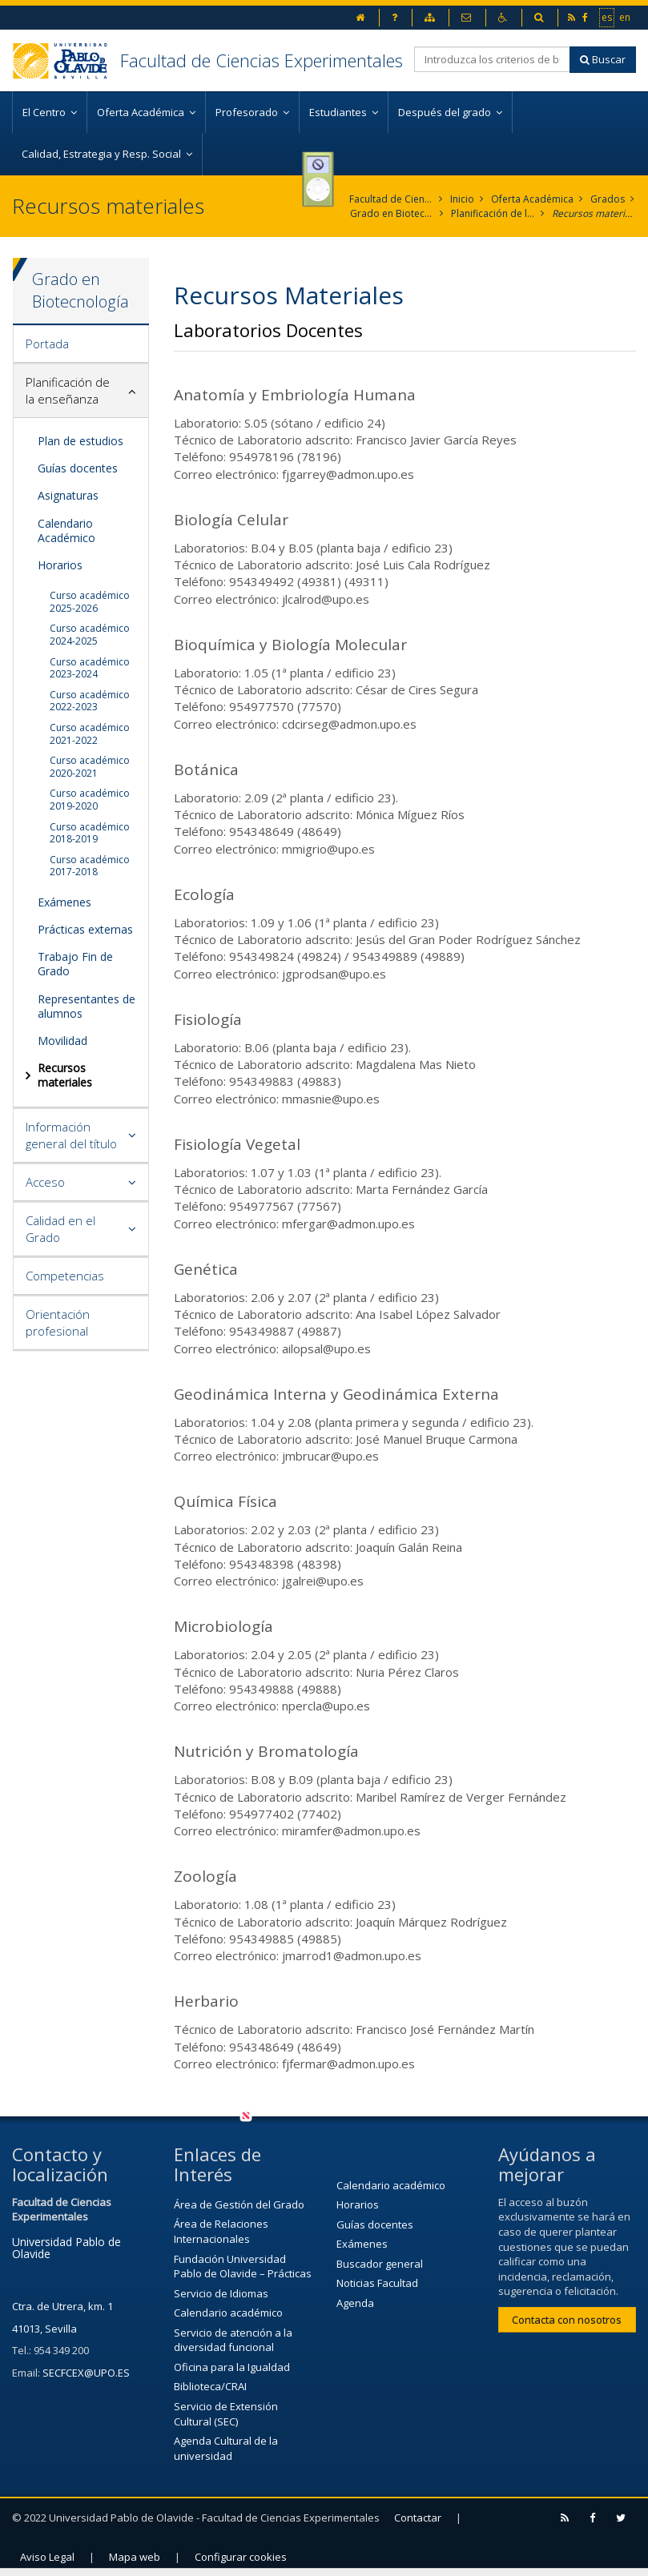 The height and width of the screenshot is (2576, 648). What do you see at coordinates (318, 179) in the screenshot?
I see `iPod mini device not connected or unavailable` at bounding box center [318, 179].